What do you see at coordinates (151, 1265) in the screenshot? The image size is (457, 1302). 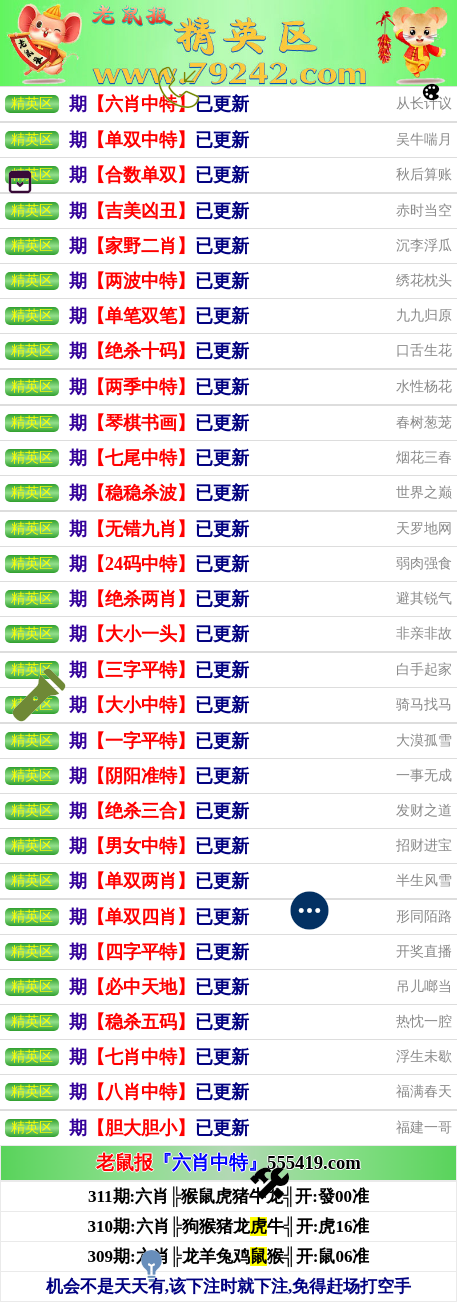 I see `view tips or suggestions` at bounding box center [151, 1265].